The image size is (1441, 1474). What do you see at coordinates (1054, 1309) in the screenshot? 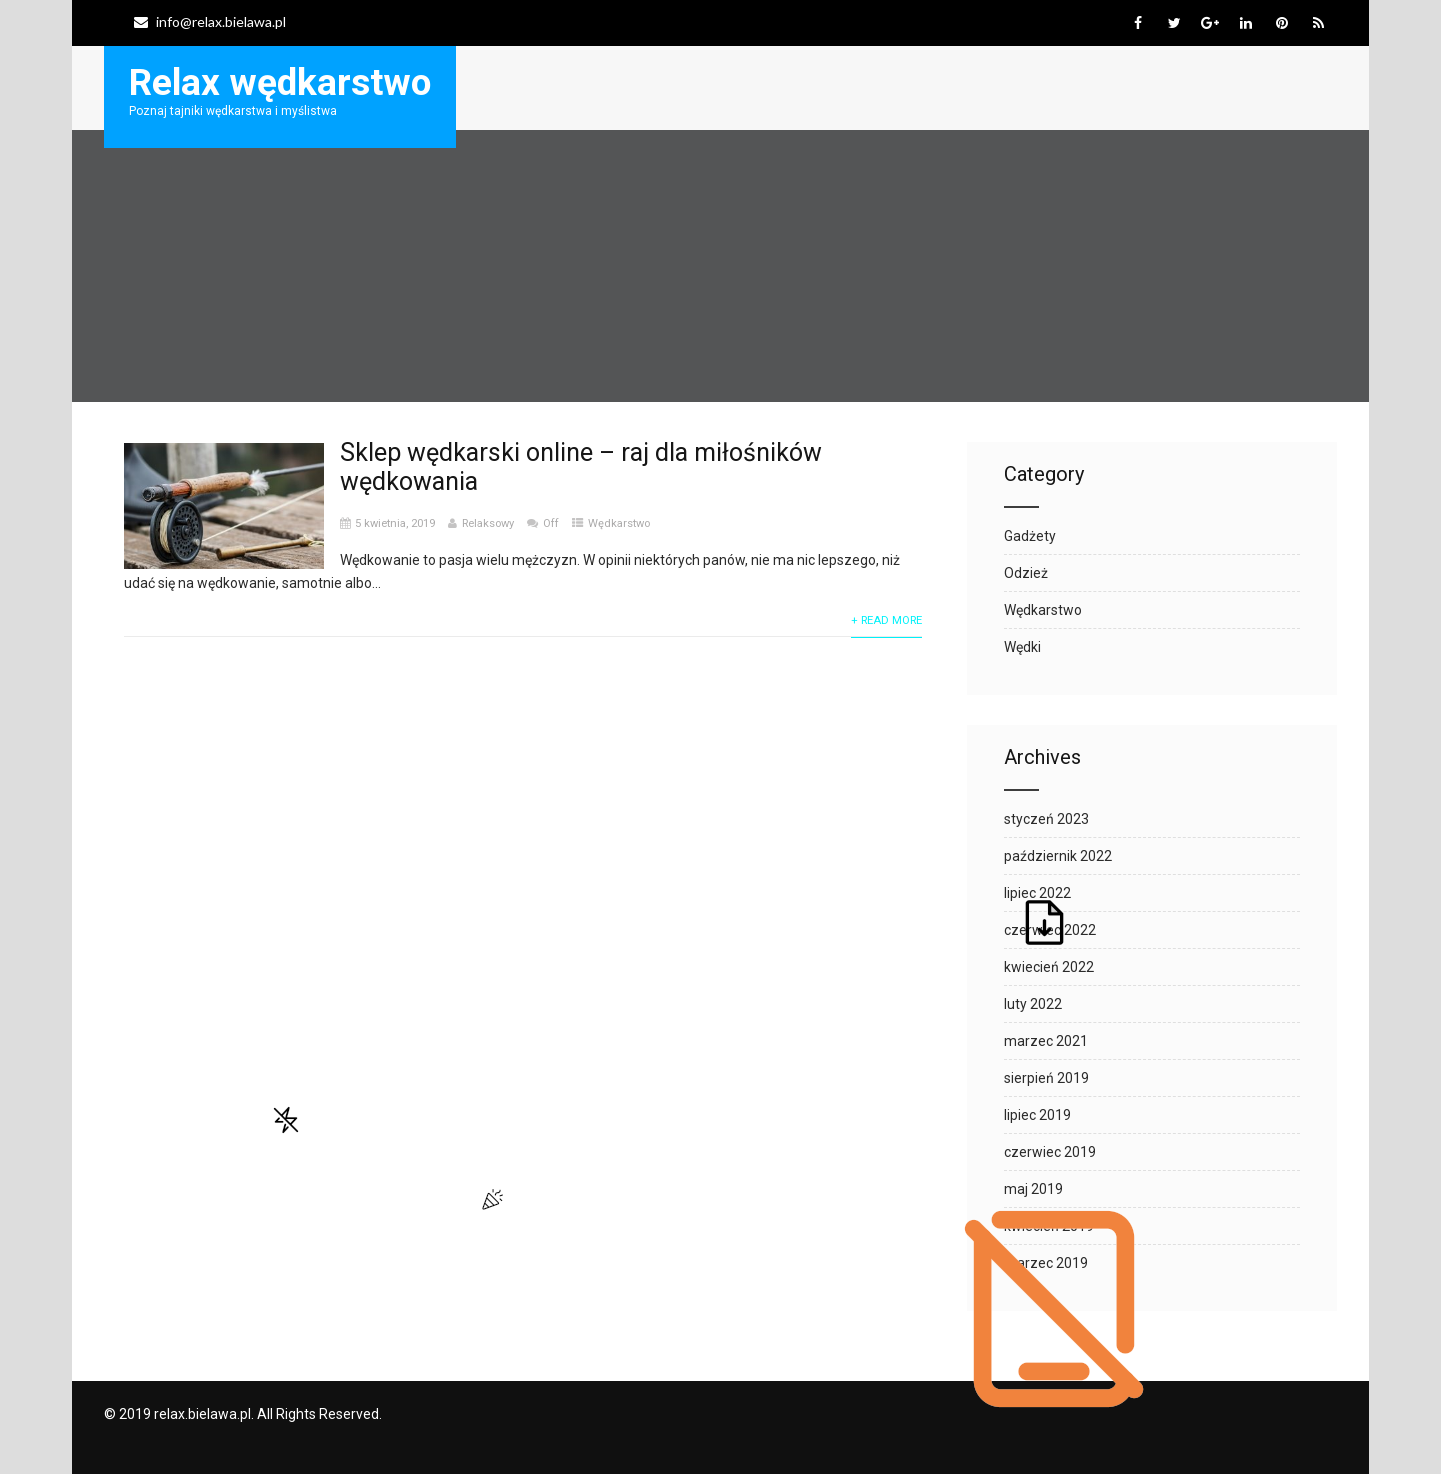
I see `ipad device is disabled or unavailable` at bounding box center [1054, 1309].